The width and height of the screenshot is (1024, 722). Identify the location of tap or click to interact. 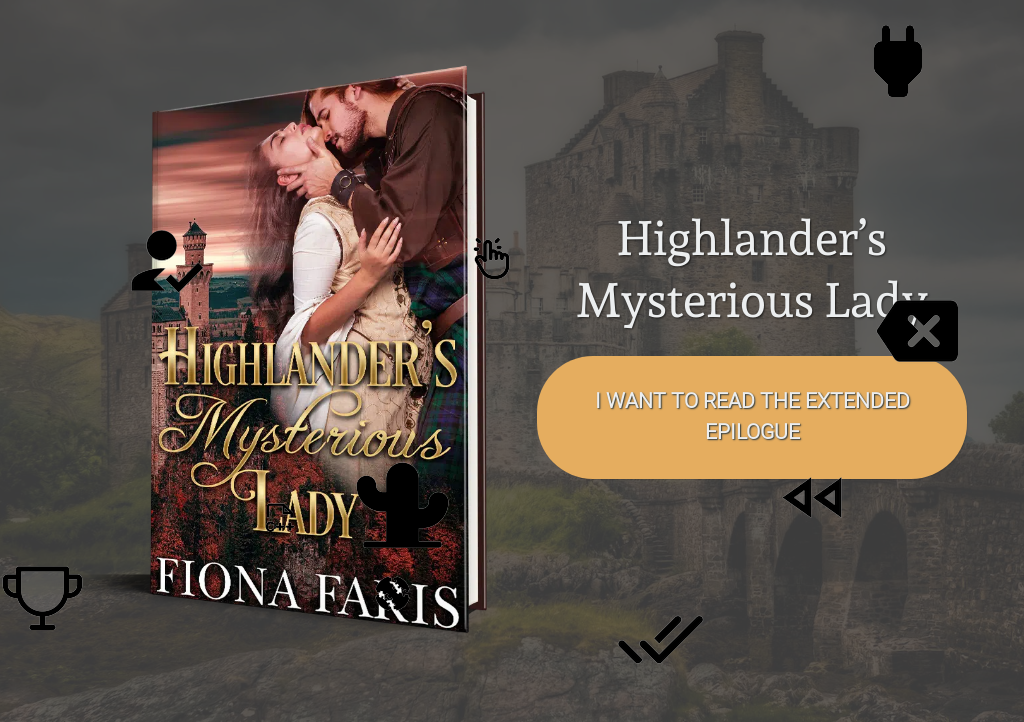
(492, 258).